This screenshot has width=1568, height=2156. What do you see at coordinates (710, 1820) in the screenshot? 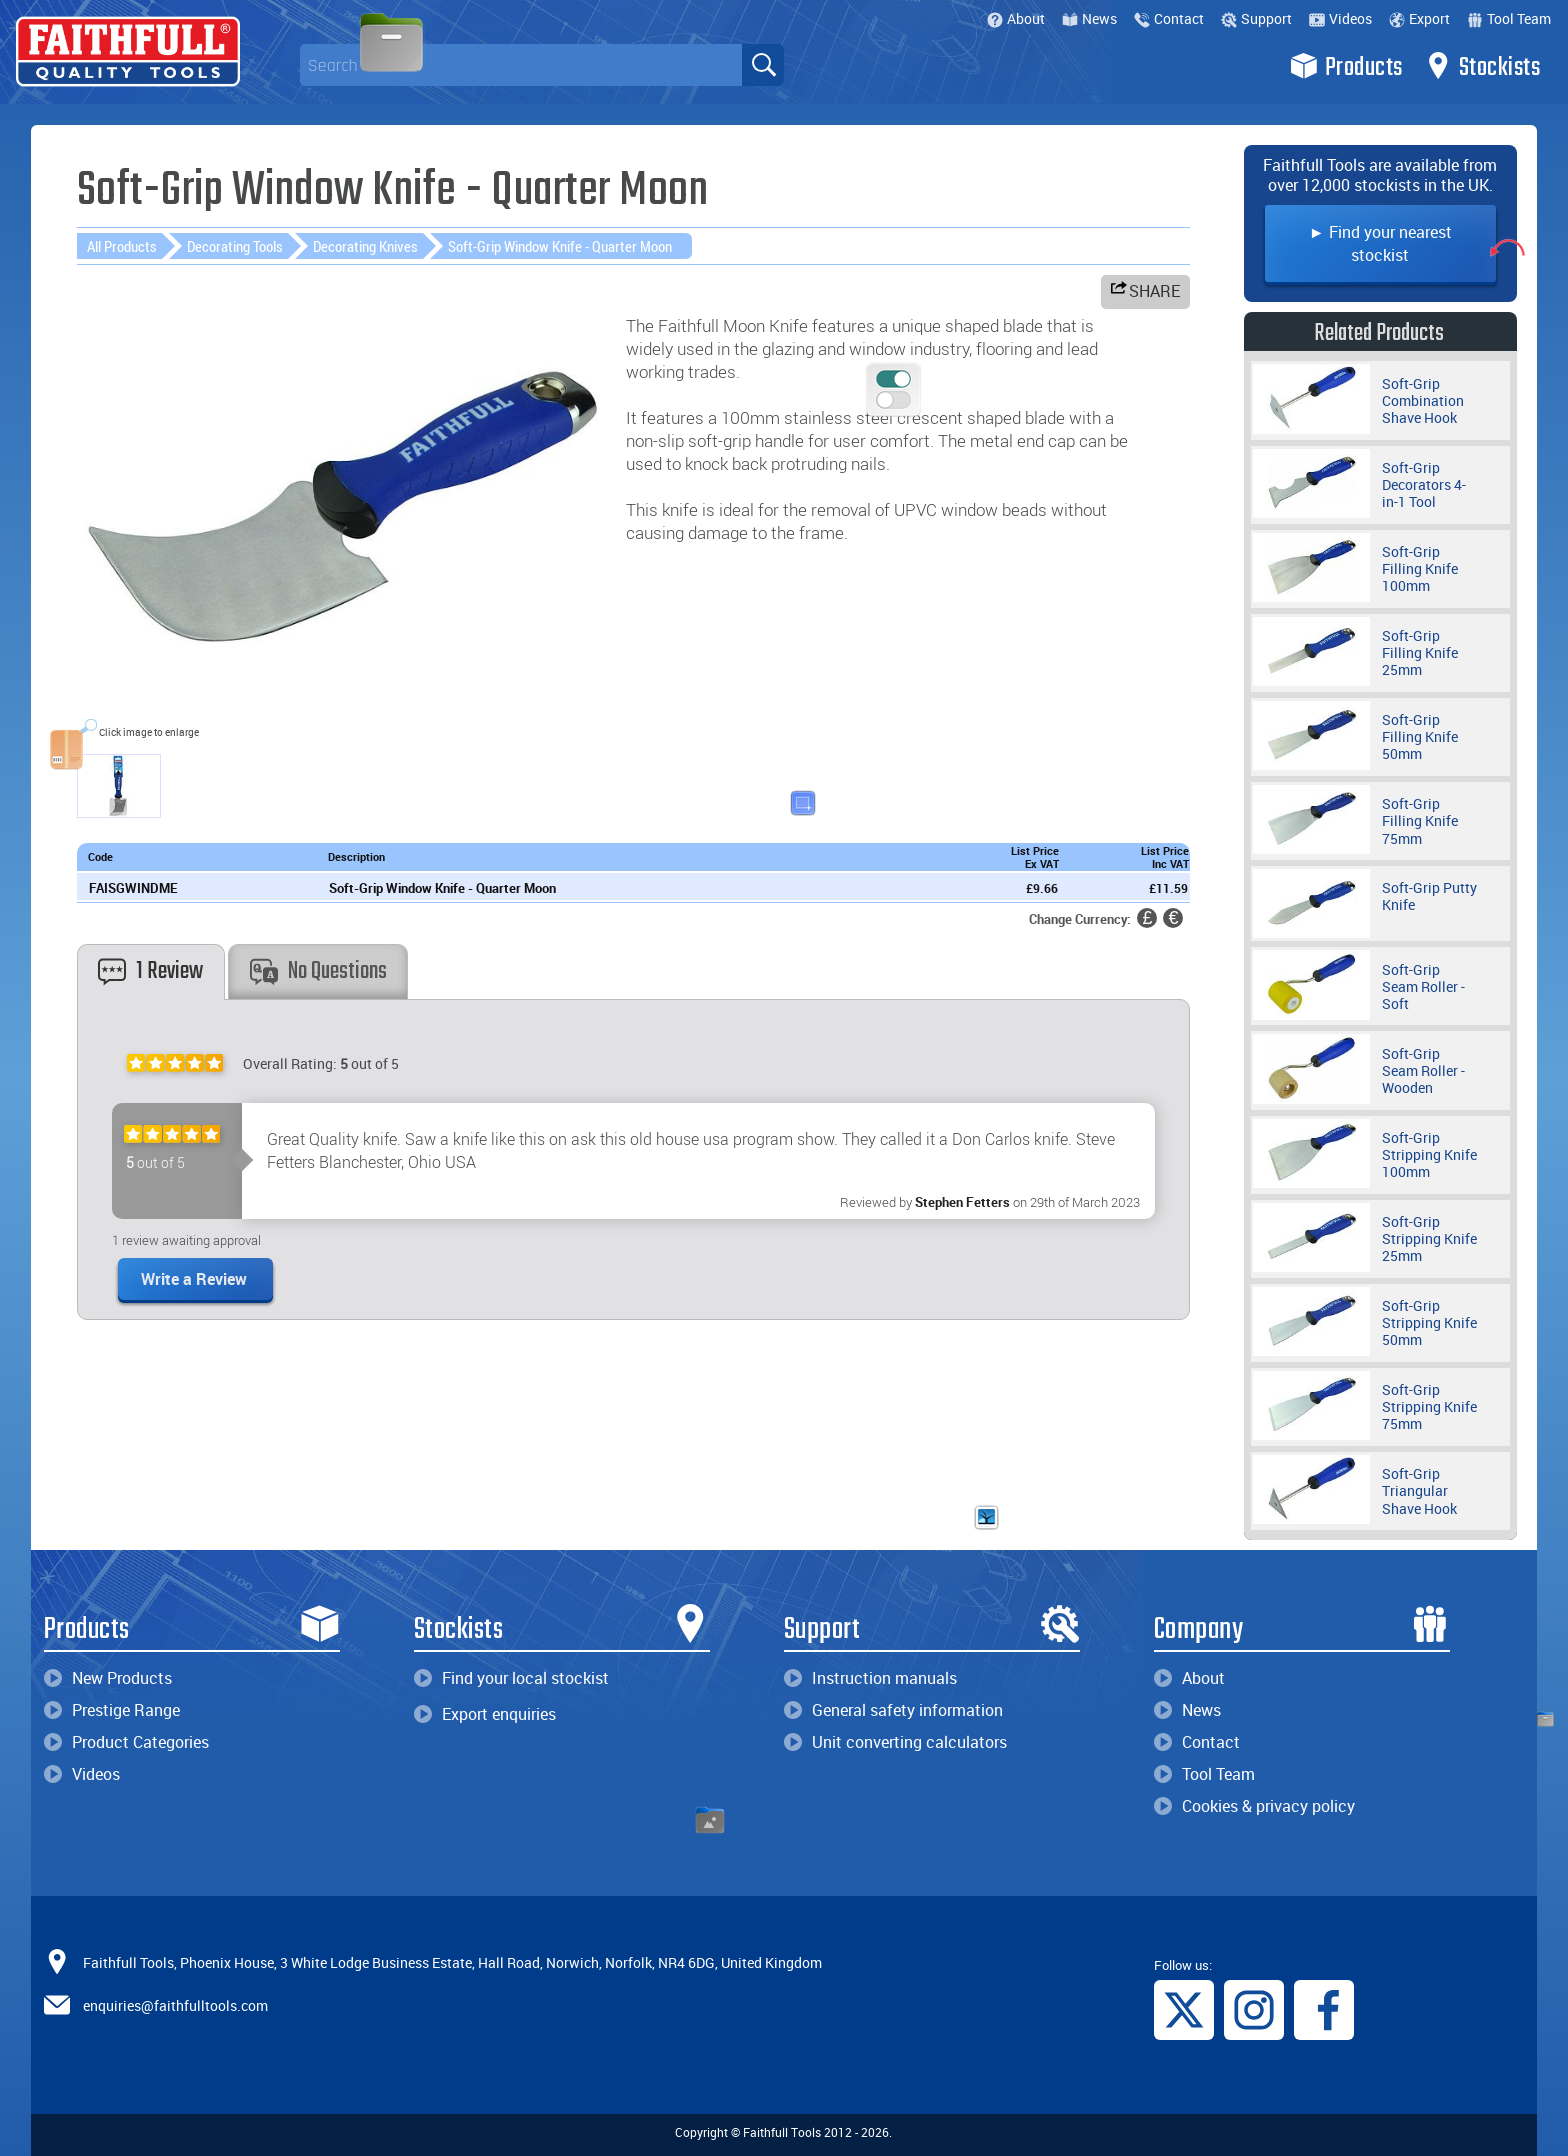
I see `open your pictures folder` at bounding box center [710, 1820].